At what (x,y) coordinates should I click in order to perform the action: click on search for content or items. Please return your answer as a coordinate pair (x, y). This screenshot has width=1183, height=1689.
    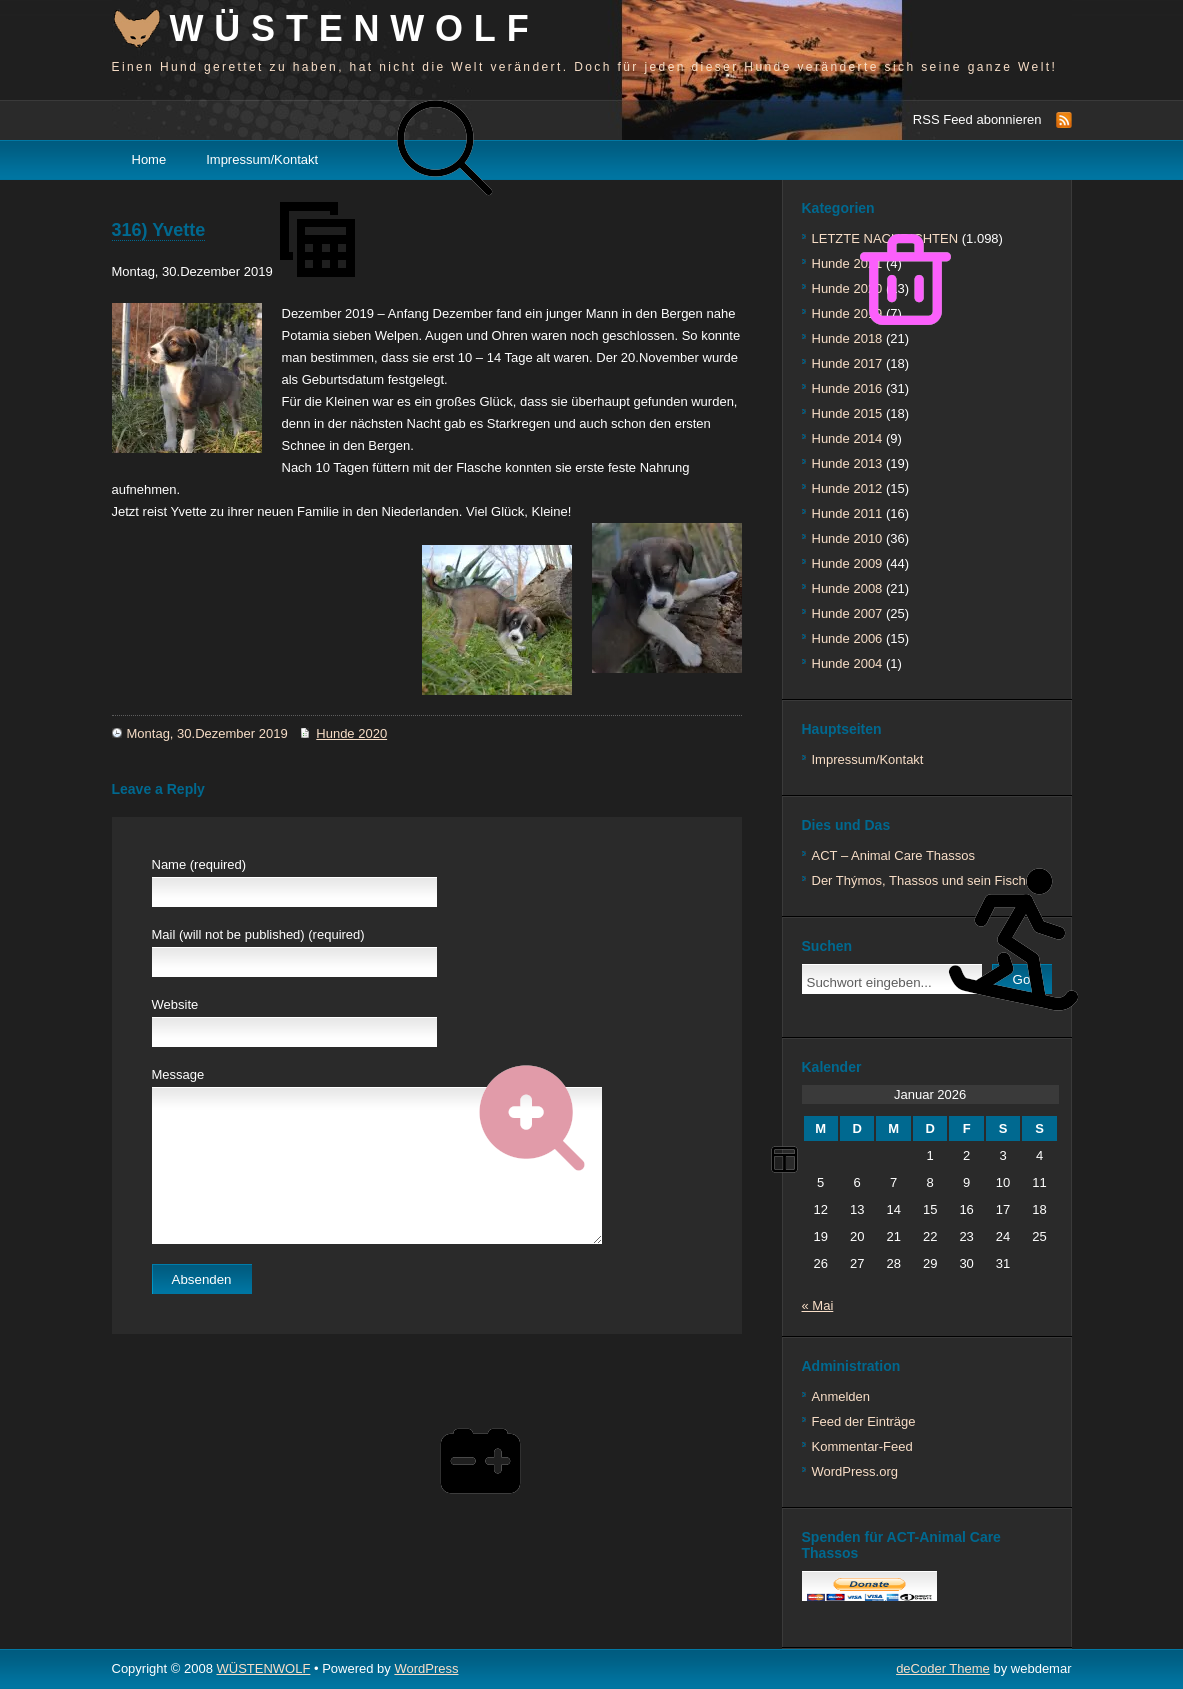
    Looking at the image, I should click on (443, 146).